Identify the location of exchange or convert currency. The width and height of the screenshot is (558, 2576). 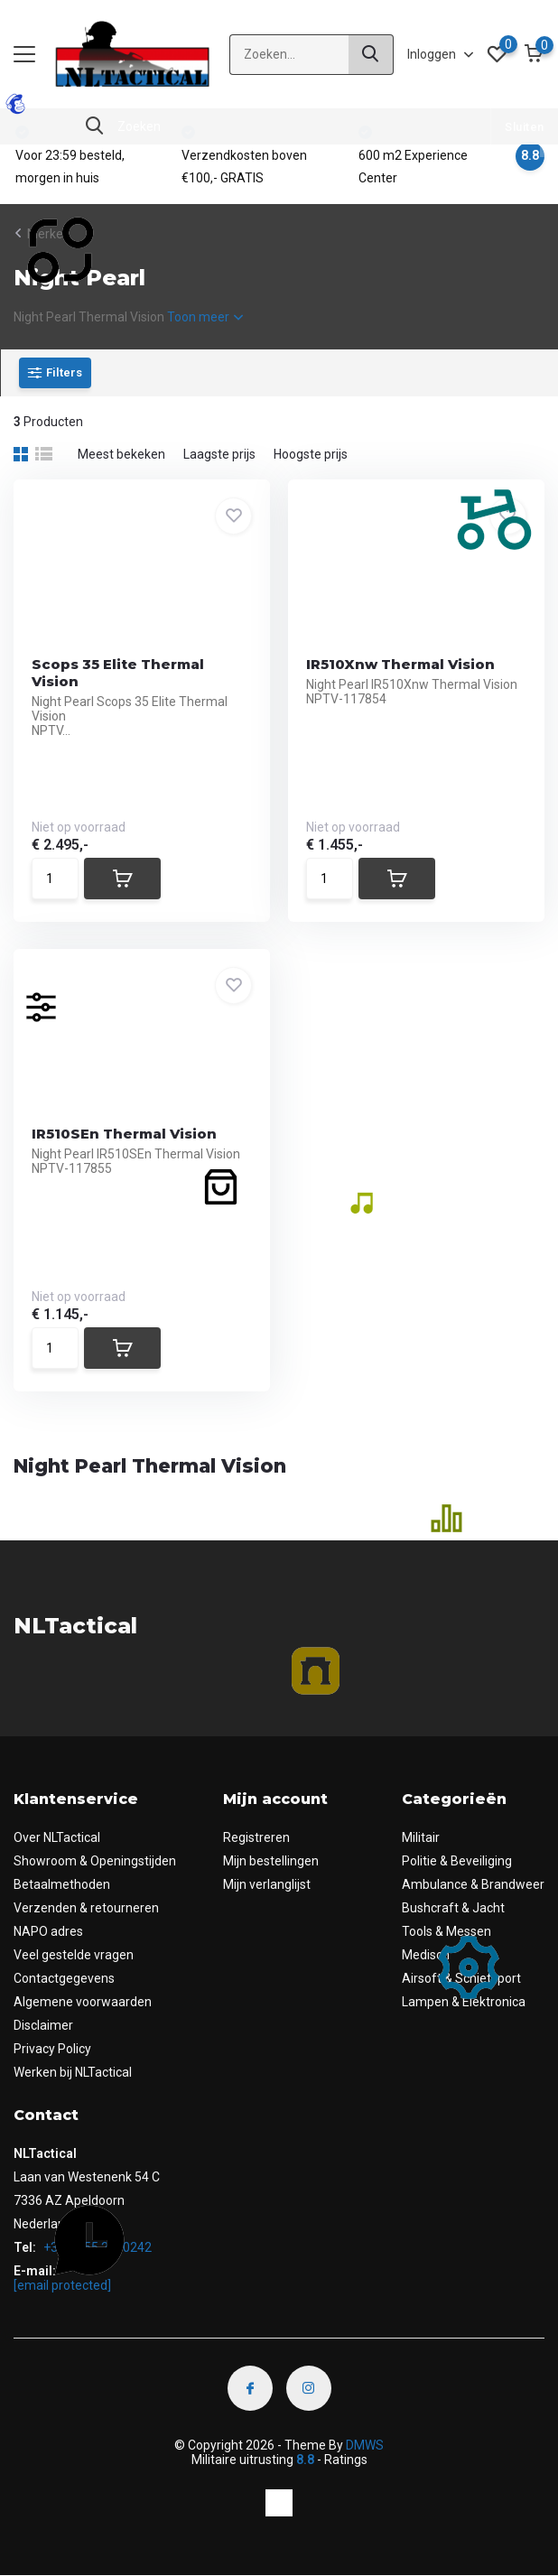
(60, 250).